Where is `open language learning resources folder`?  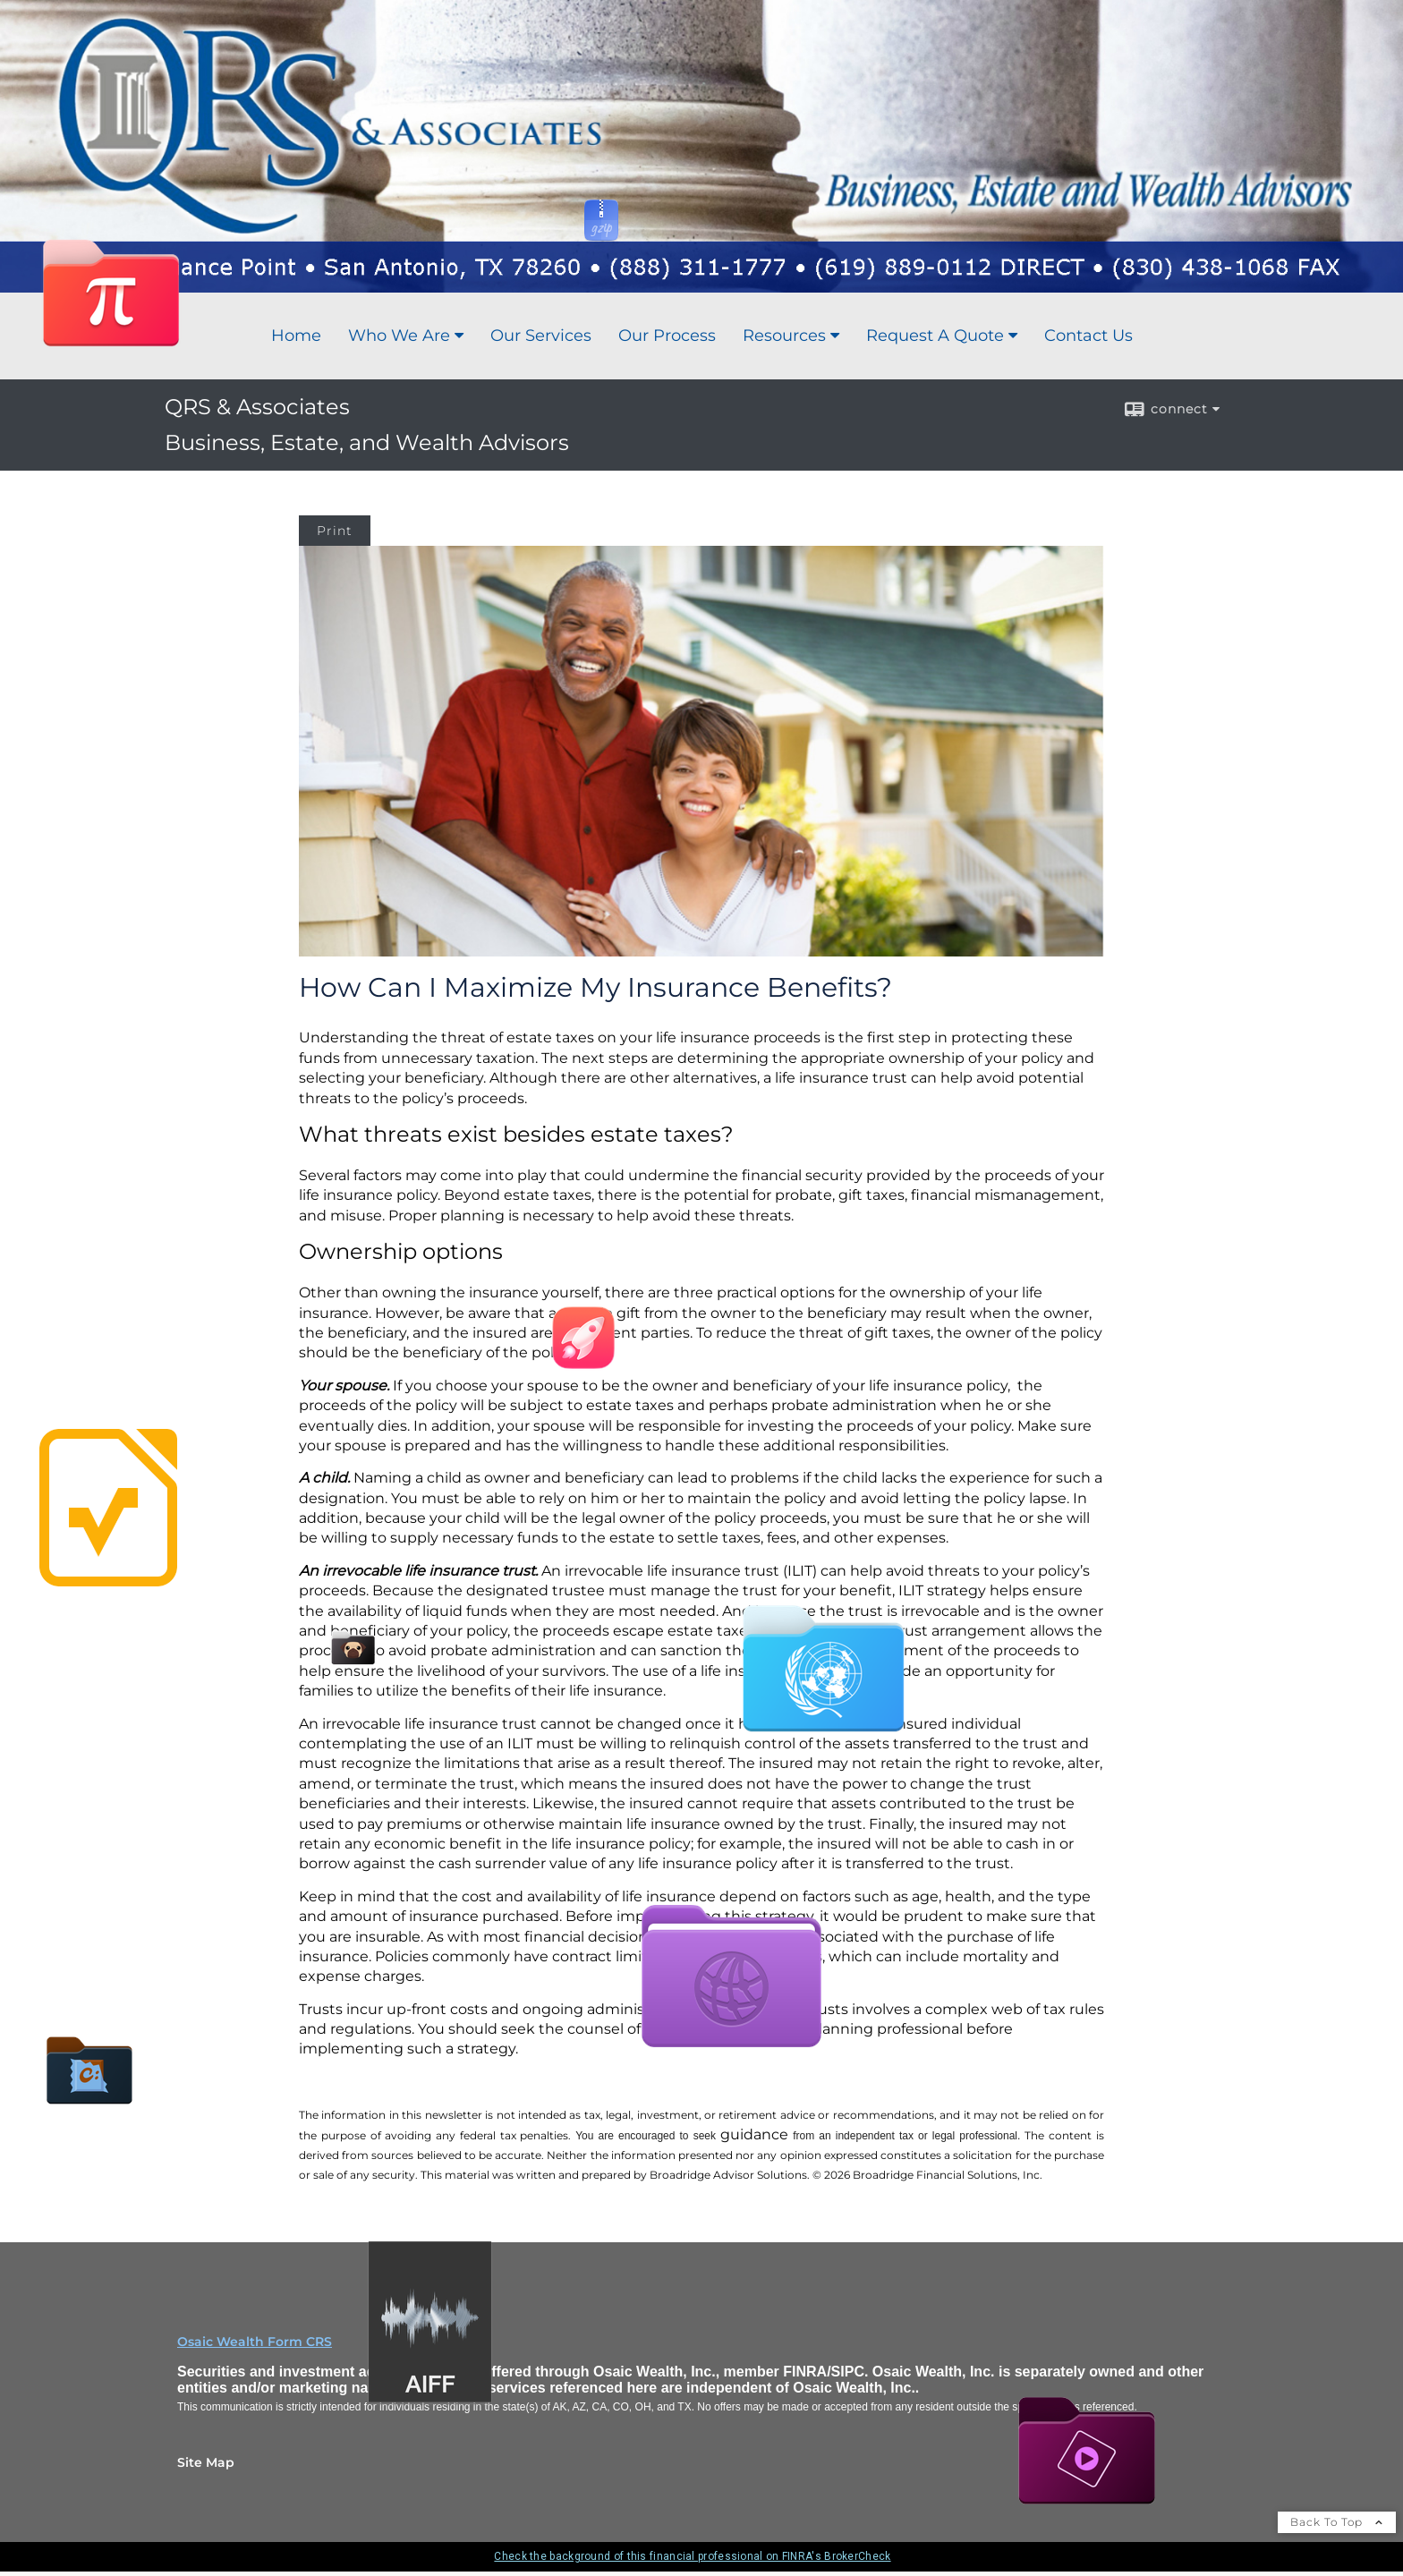 open language learning resources folder is located at coordinates (822, 1672).